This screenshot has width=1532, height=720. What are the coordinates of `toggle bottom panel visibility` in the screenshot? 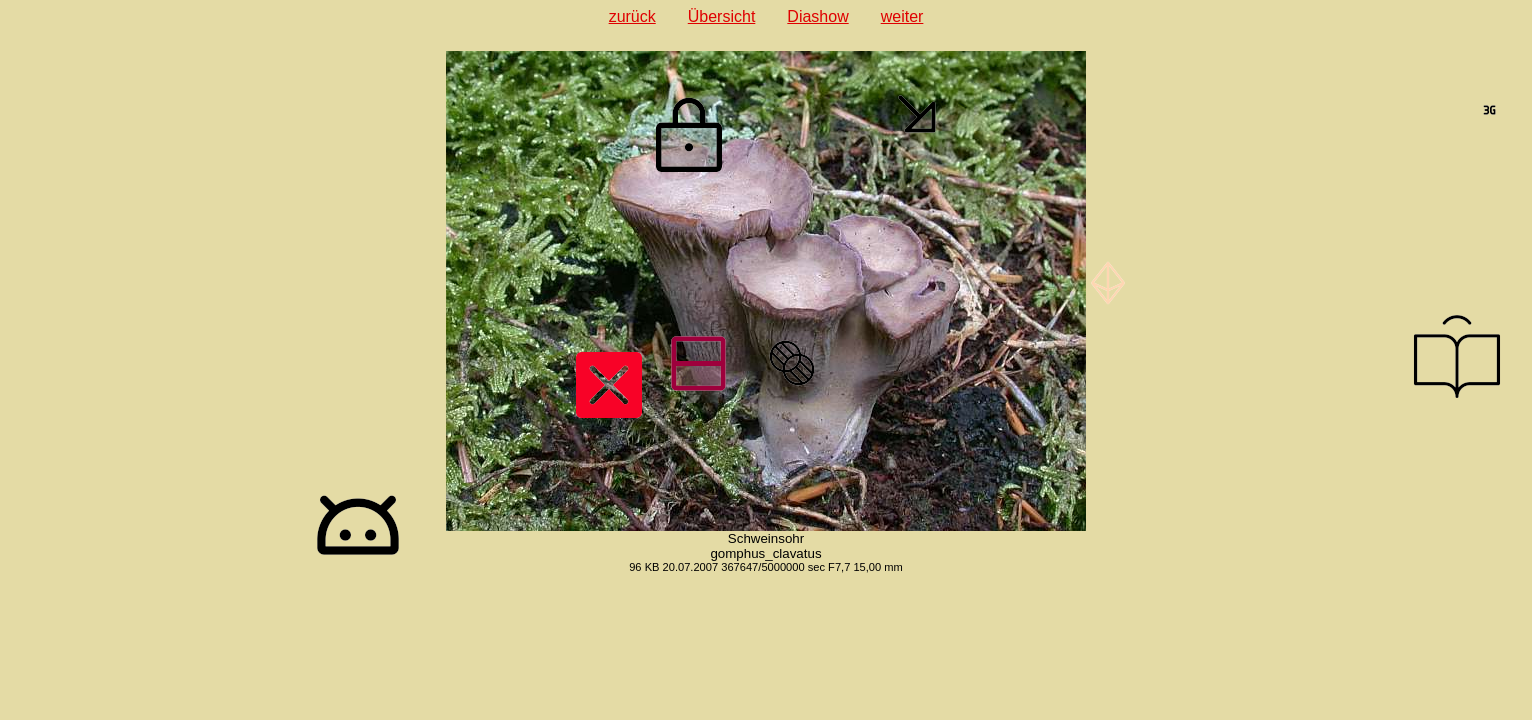 It's located at (698, 363).